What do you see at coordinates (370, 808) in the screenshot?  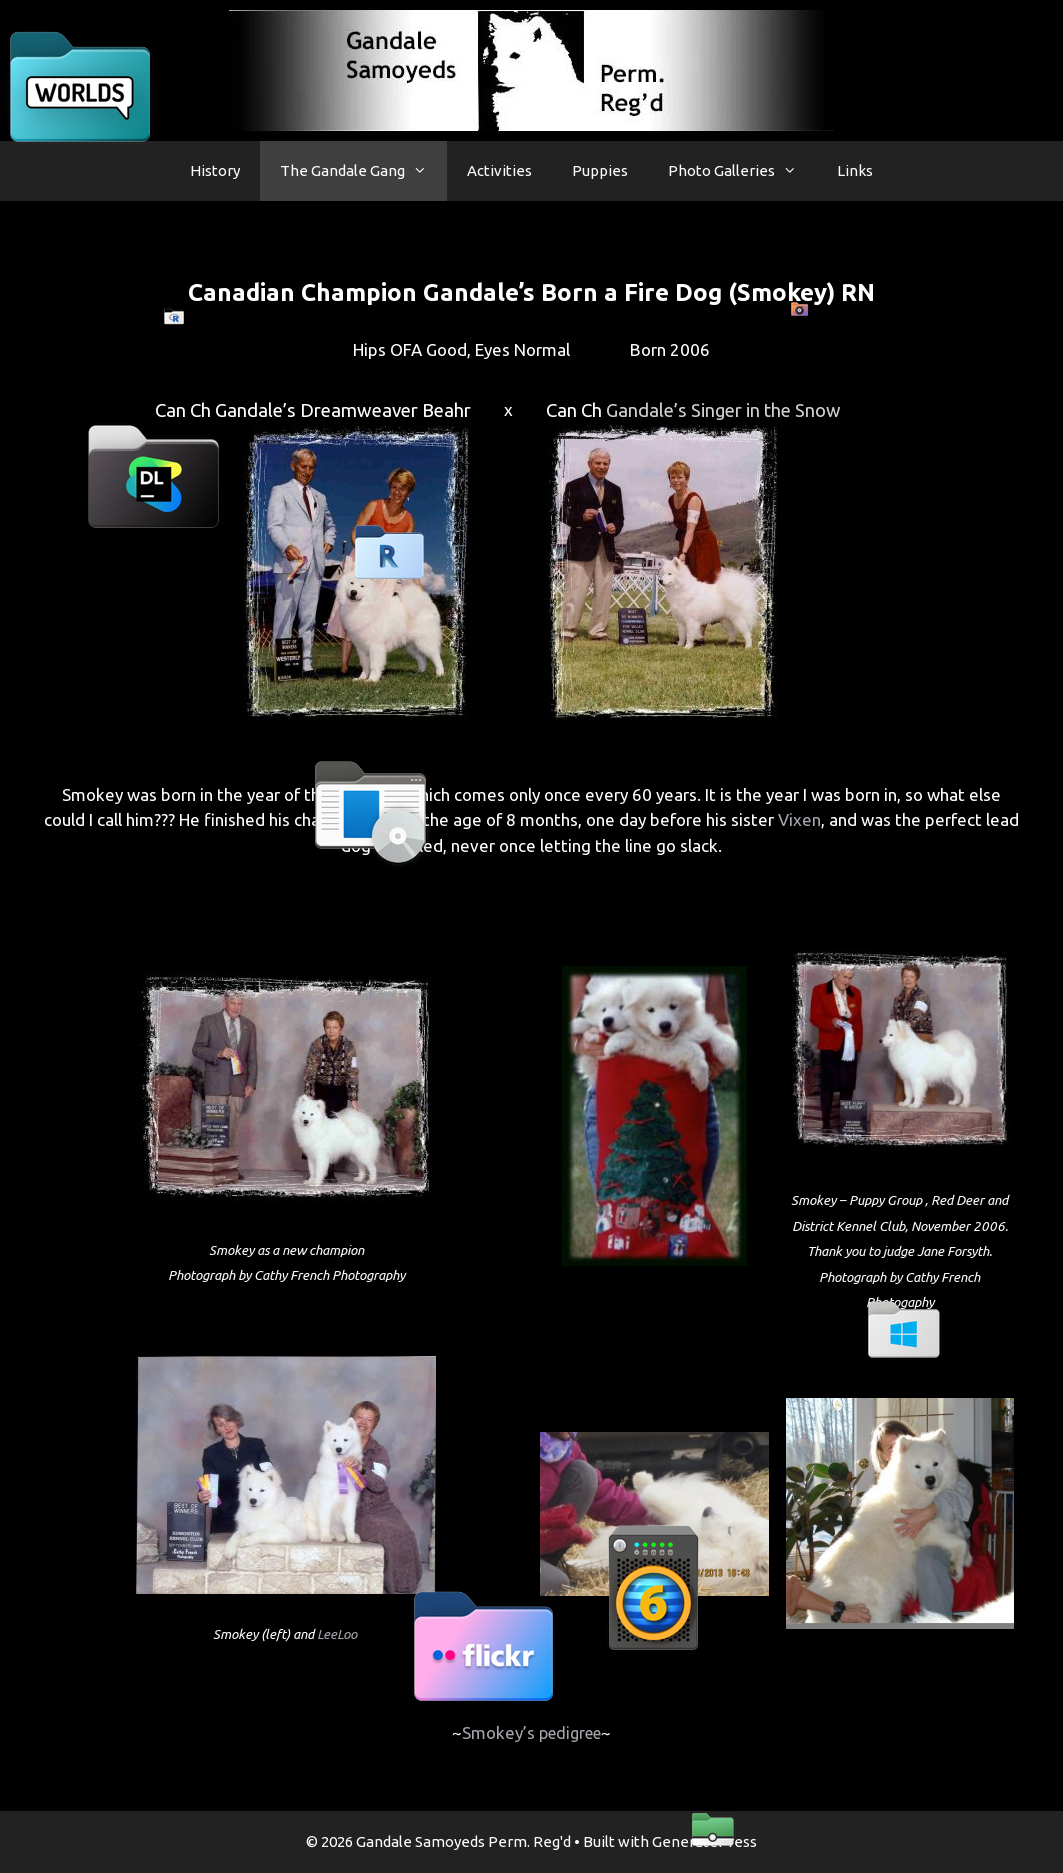 I see `open folder containing program executables` at bounding box center [370, 808].